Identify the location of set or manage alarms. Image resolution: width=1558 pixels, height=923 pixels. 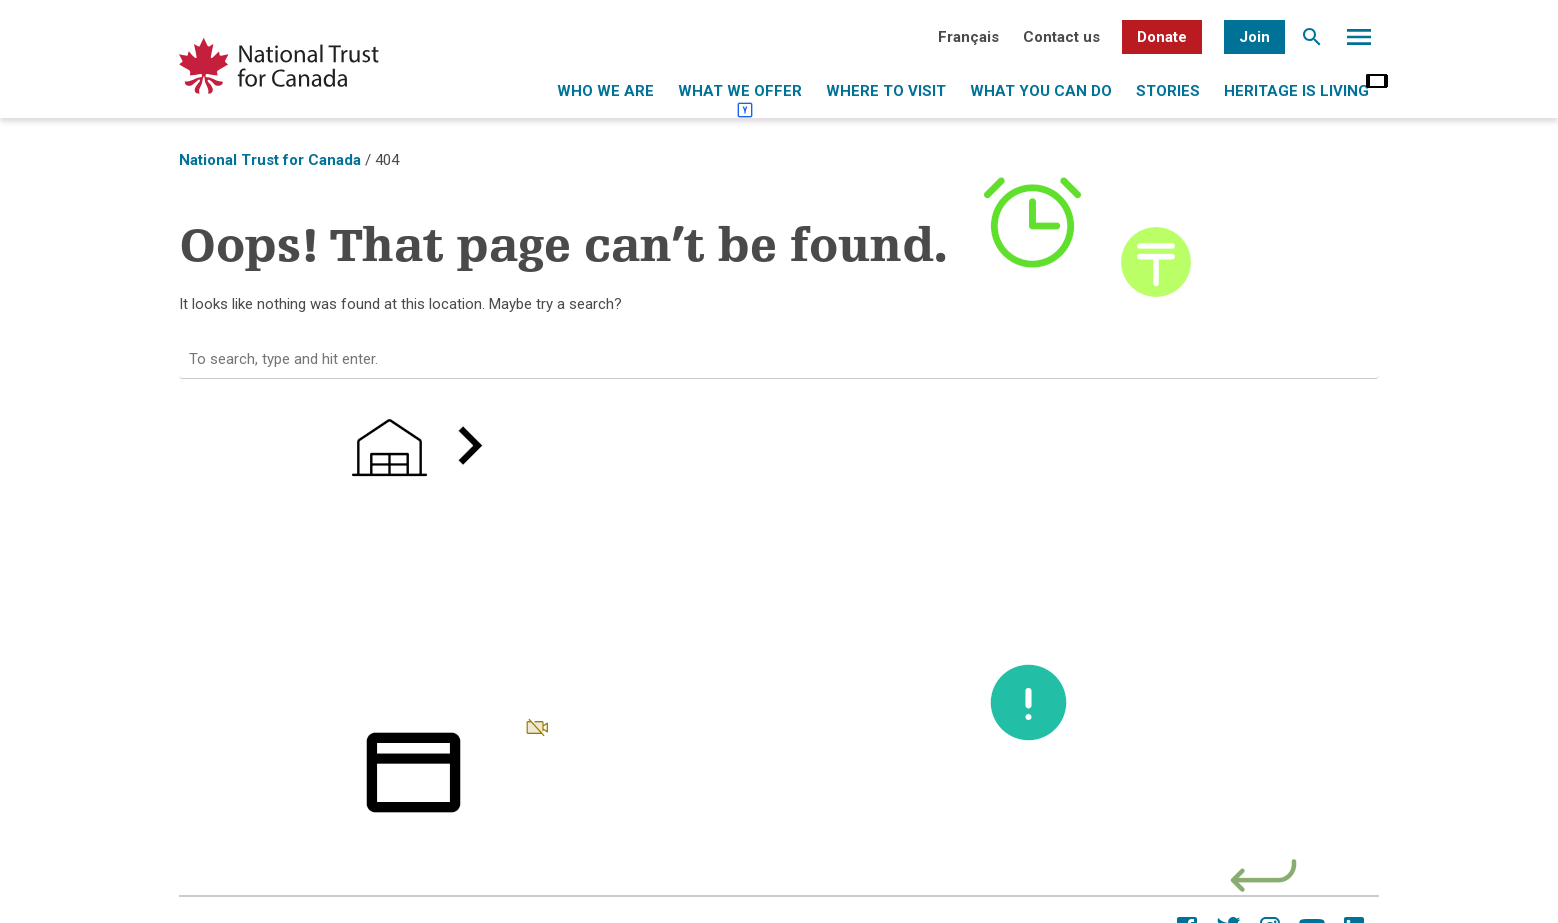
(1032, 222).